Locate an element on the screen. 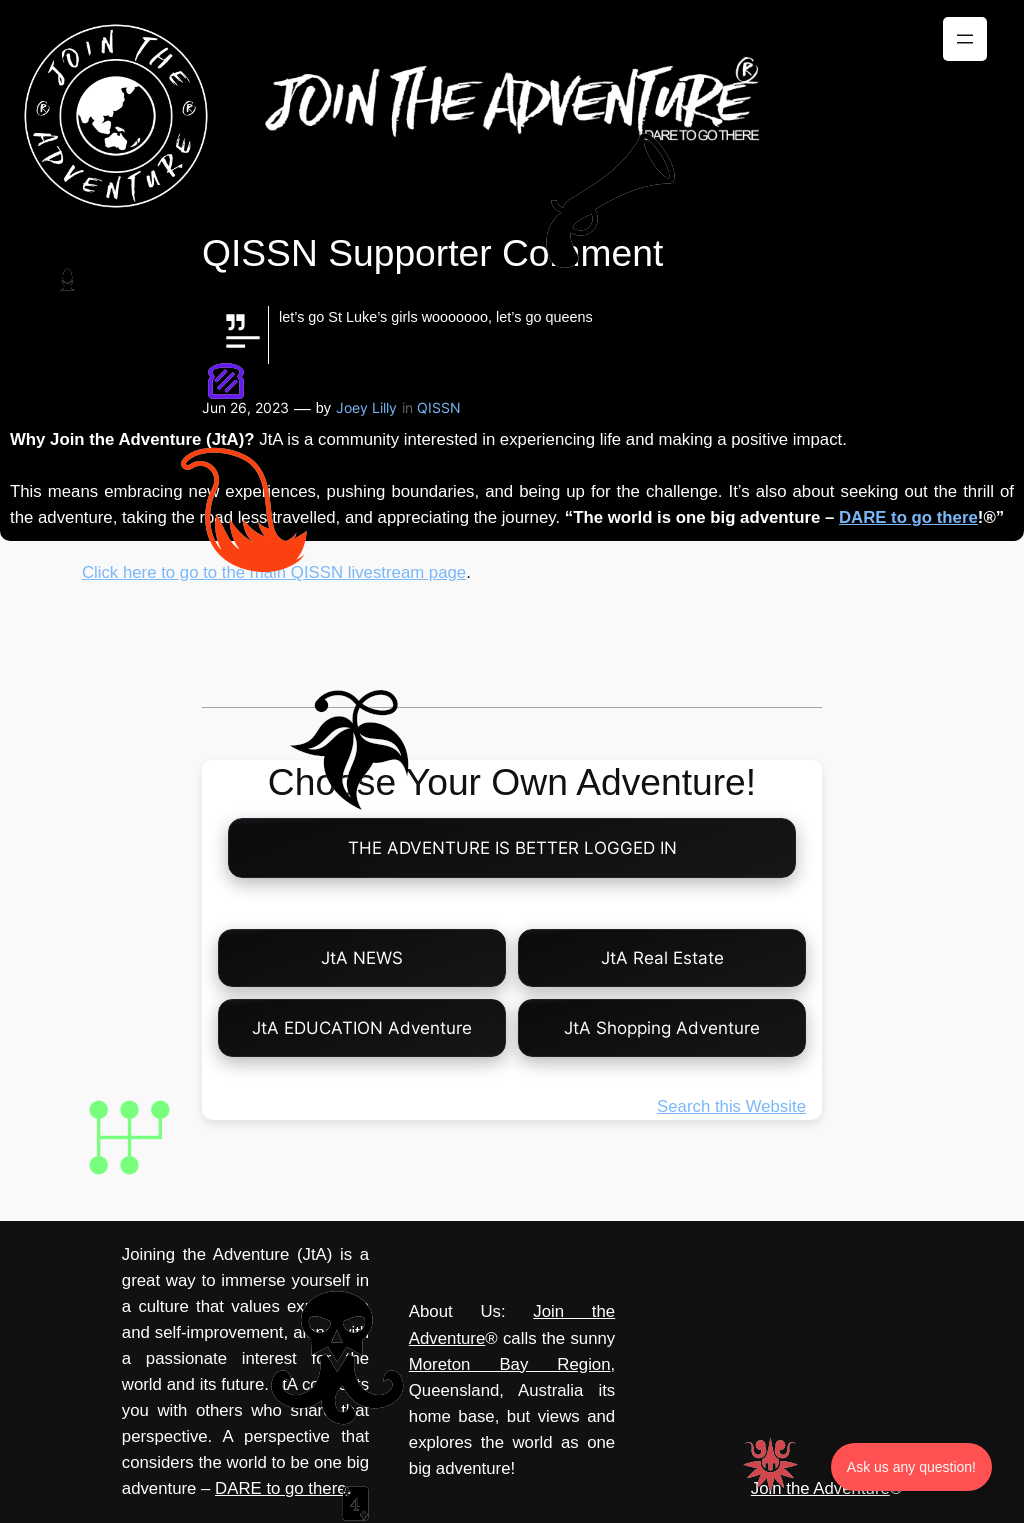 The height and width of the screenshot is (1523, 1024). select egg pod vehicle or transport is located at coordinates (67, 279).